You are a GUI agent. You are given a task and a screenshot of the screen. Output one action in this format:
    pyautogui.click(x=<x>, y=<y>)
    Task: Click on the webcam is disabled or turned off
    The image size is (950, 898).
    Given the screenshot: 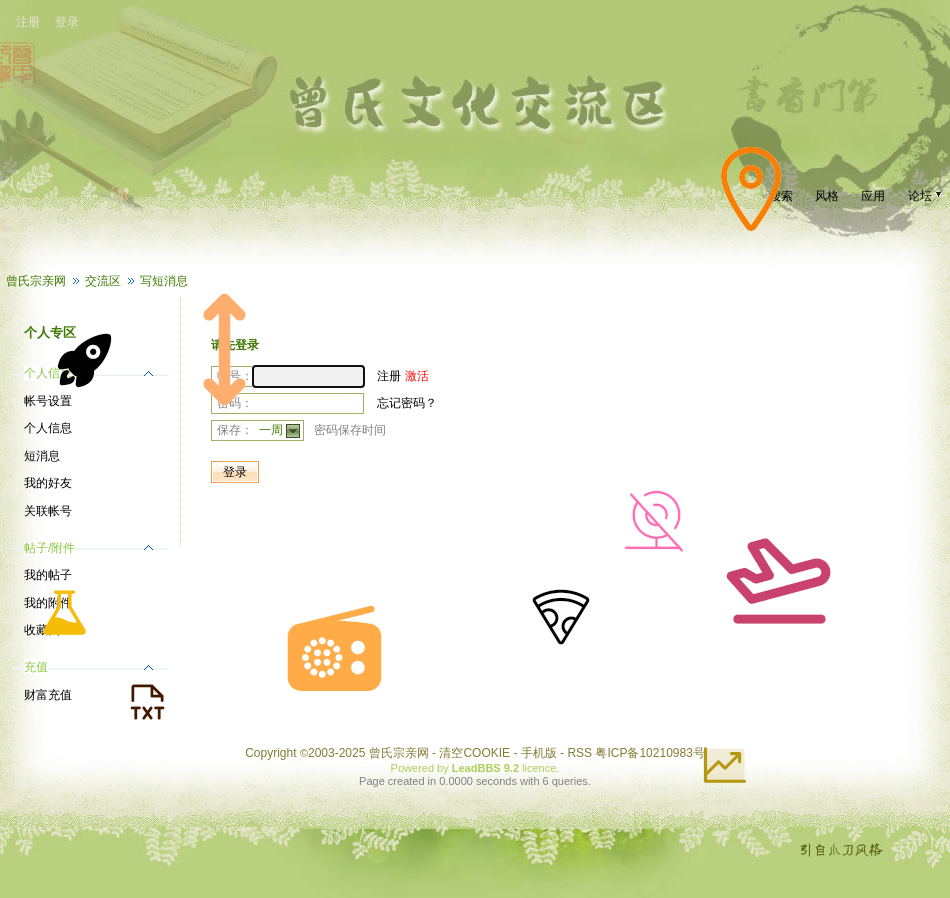 What is the action you would take?
    pyautogui.click(x=656, y=522)
    